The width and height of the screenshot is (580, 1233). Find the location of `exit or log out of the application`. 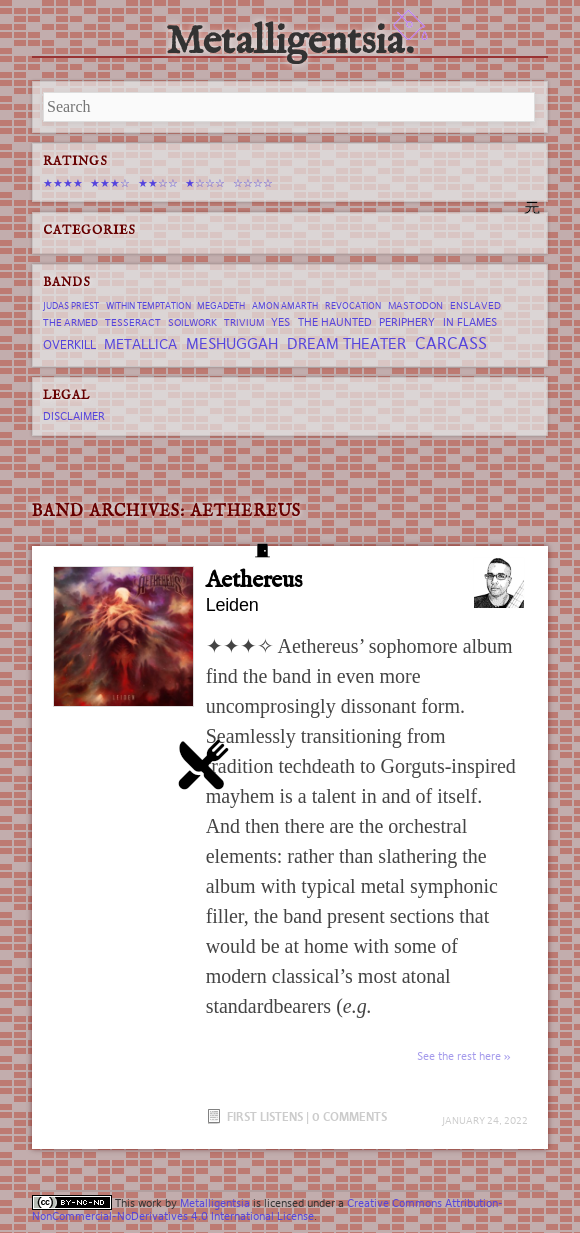

exit or log out of the application is located at coordinates (262, 550).